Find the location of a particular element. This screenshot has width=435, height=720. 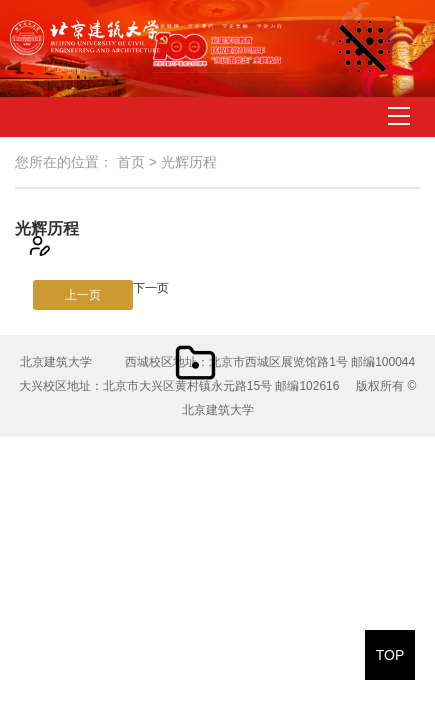

folder with new or unread content is located at coordinates (195, 363).